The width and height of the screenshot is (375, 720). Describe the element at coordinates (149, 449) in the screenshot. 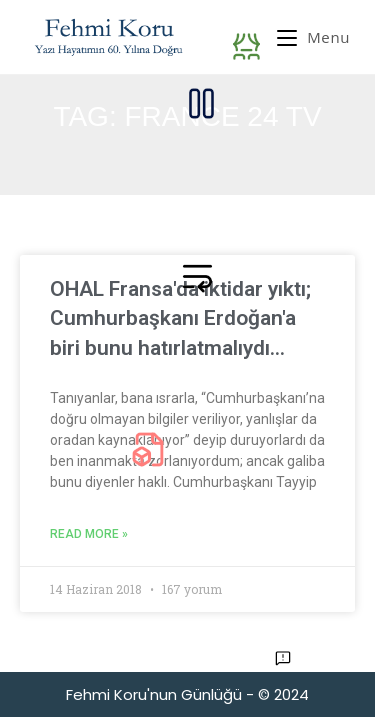

I see `view 3d model file` at that location.